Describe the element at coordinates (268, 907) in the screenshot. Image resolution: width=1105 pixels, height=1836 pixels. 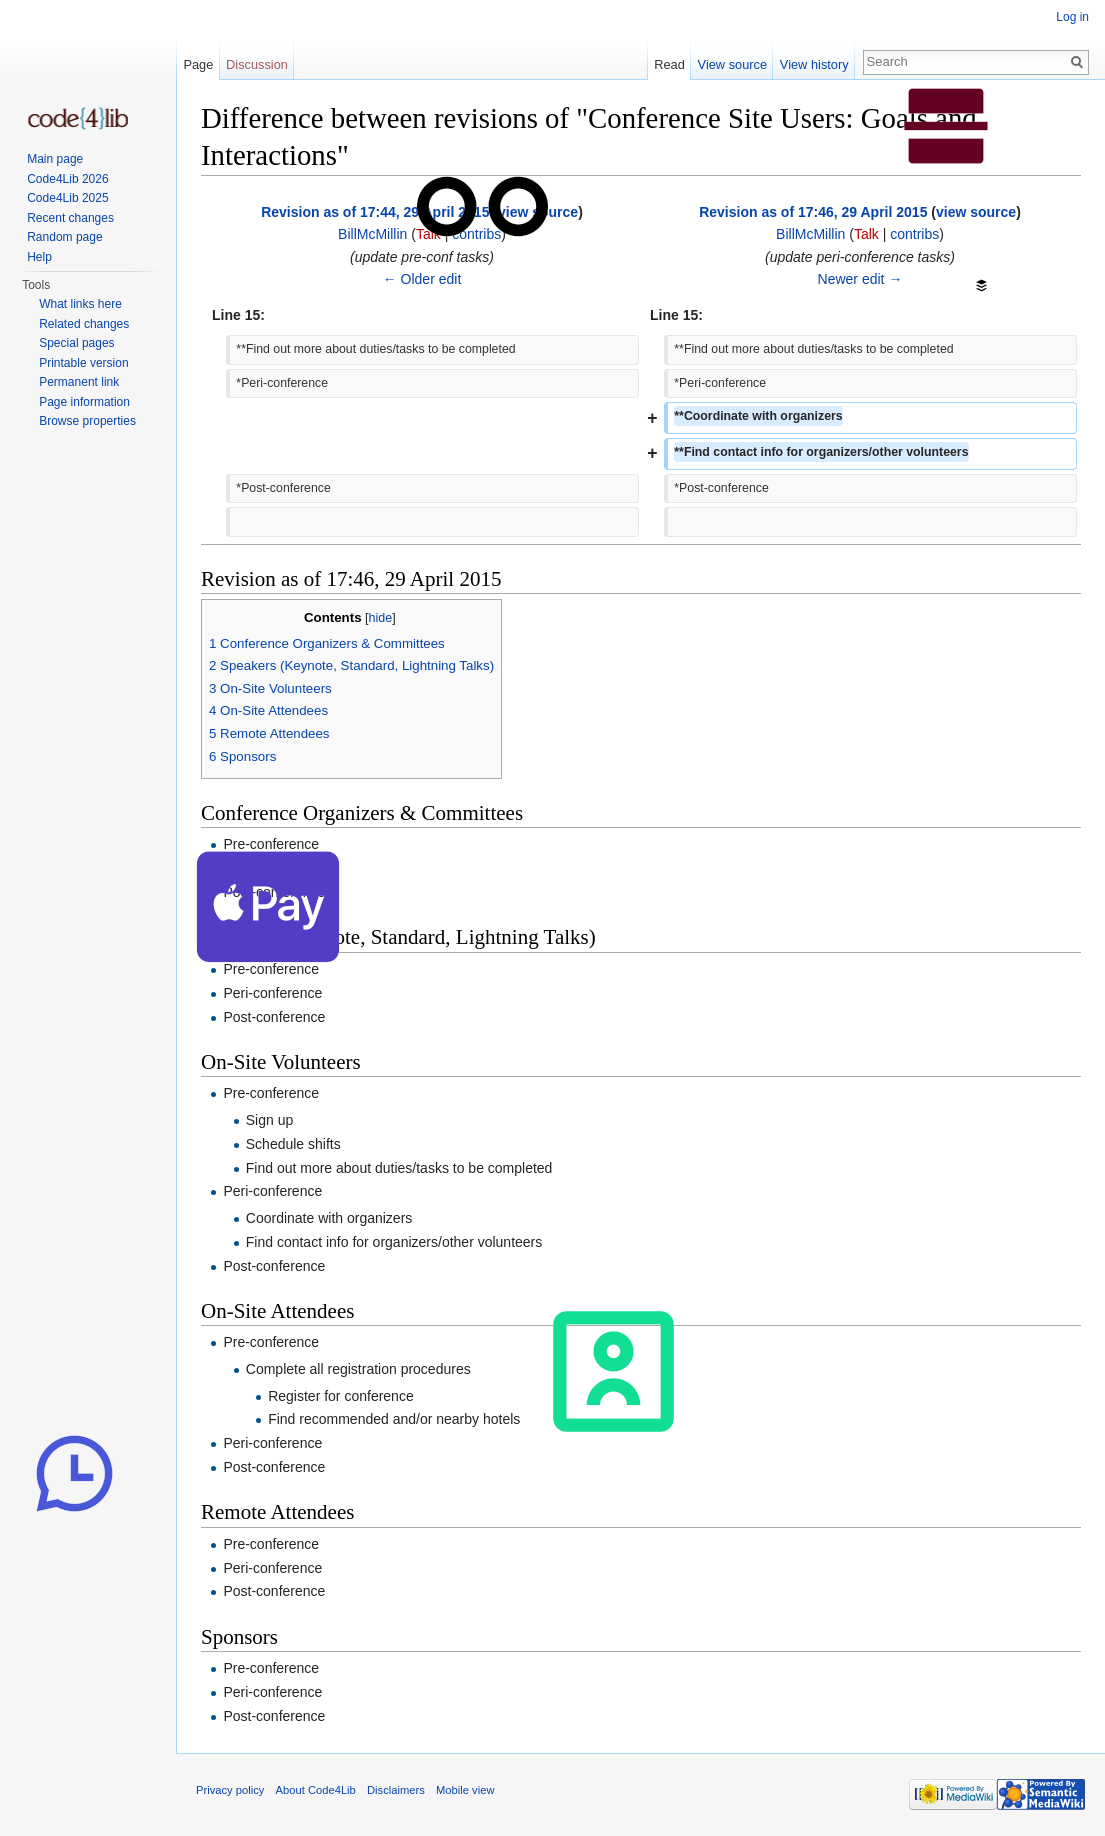
I see `pay with Apple Pay` at that location.